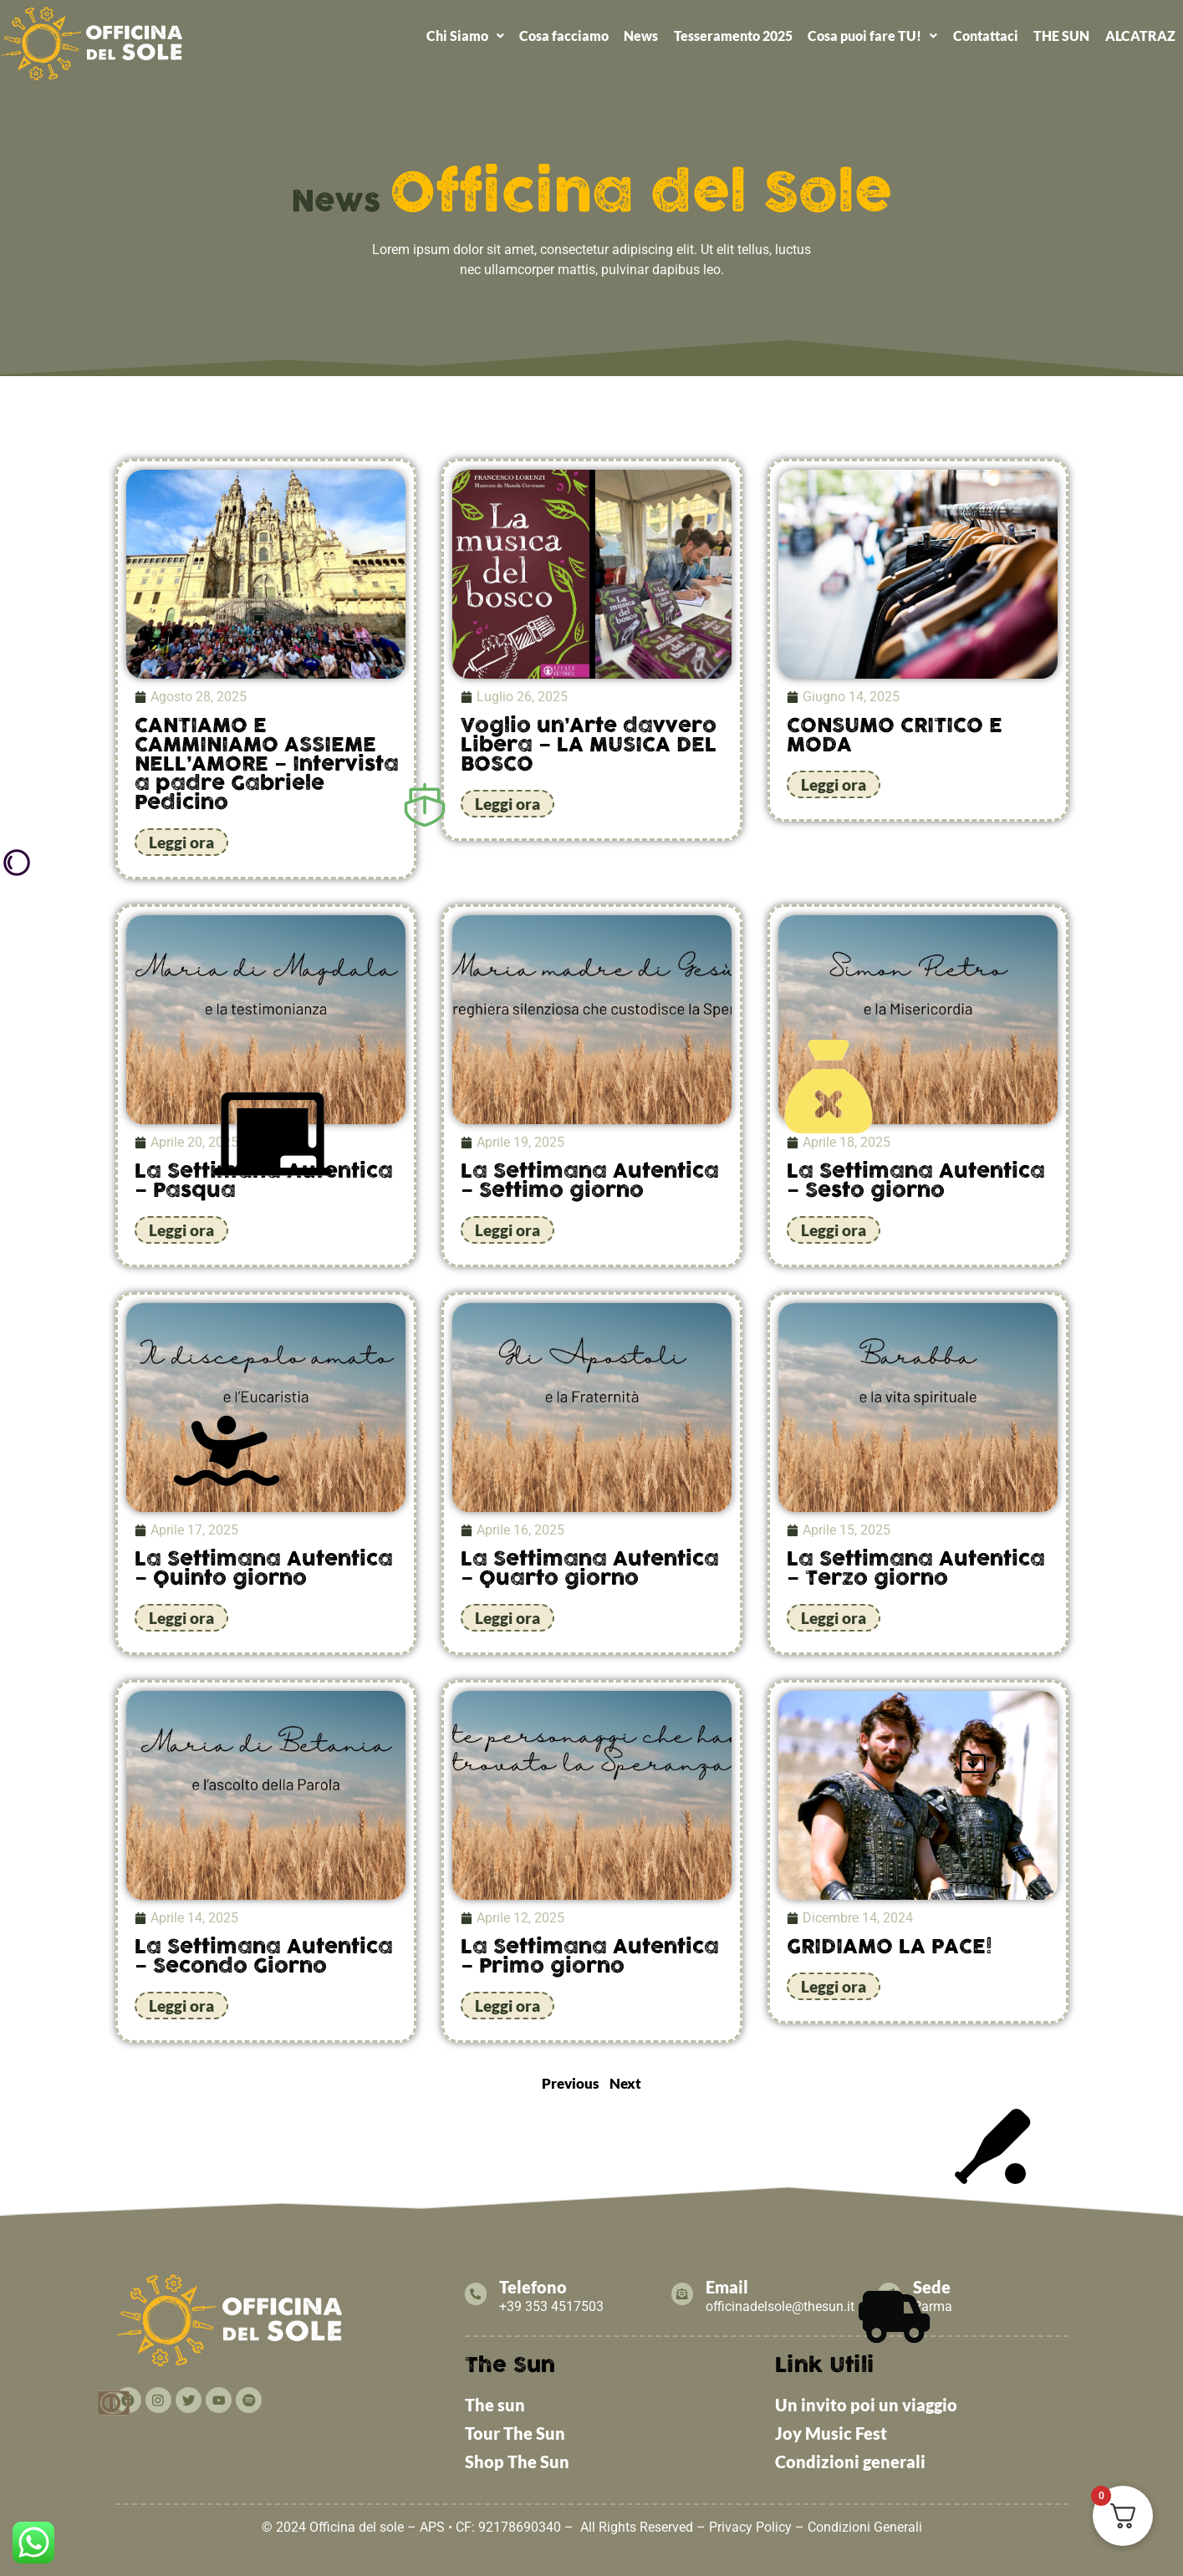 The width and height of the screenshot is (1183, 2576). What do you see at coordinates (425, 805) in the screenshot?
I see `access boat or marine transportation options` at bounding box center [425, 805].